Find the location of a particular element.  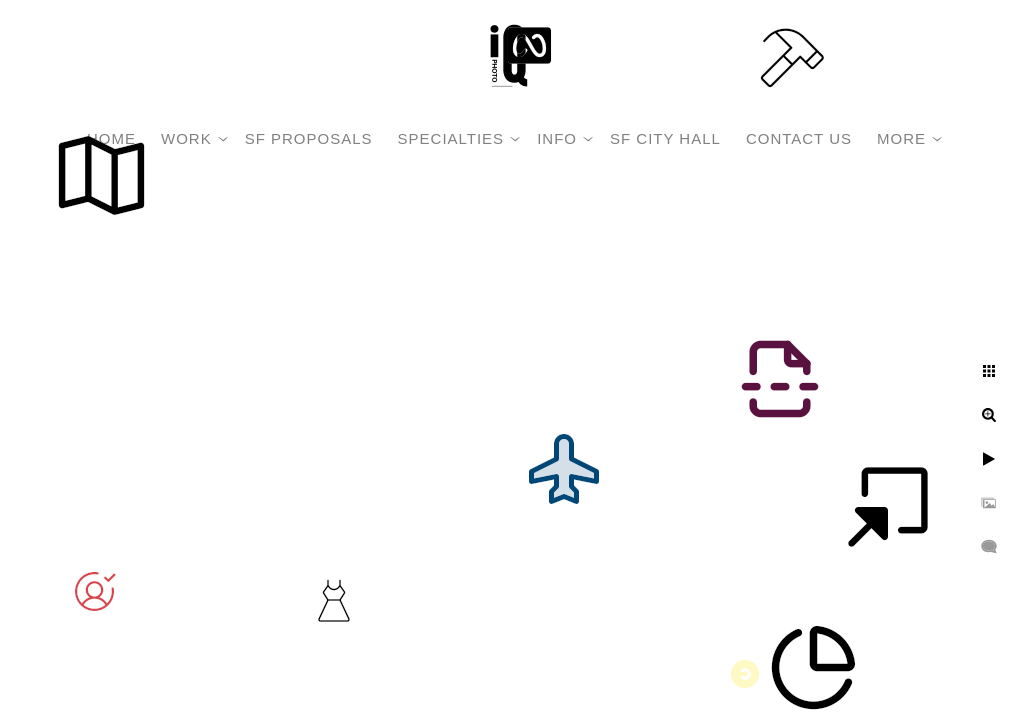

view analytics breakdown is located at coordinates (813, 667).